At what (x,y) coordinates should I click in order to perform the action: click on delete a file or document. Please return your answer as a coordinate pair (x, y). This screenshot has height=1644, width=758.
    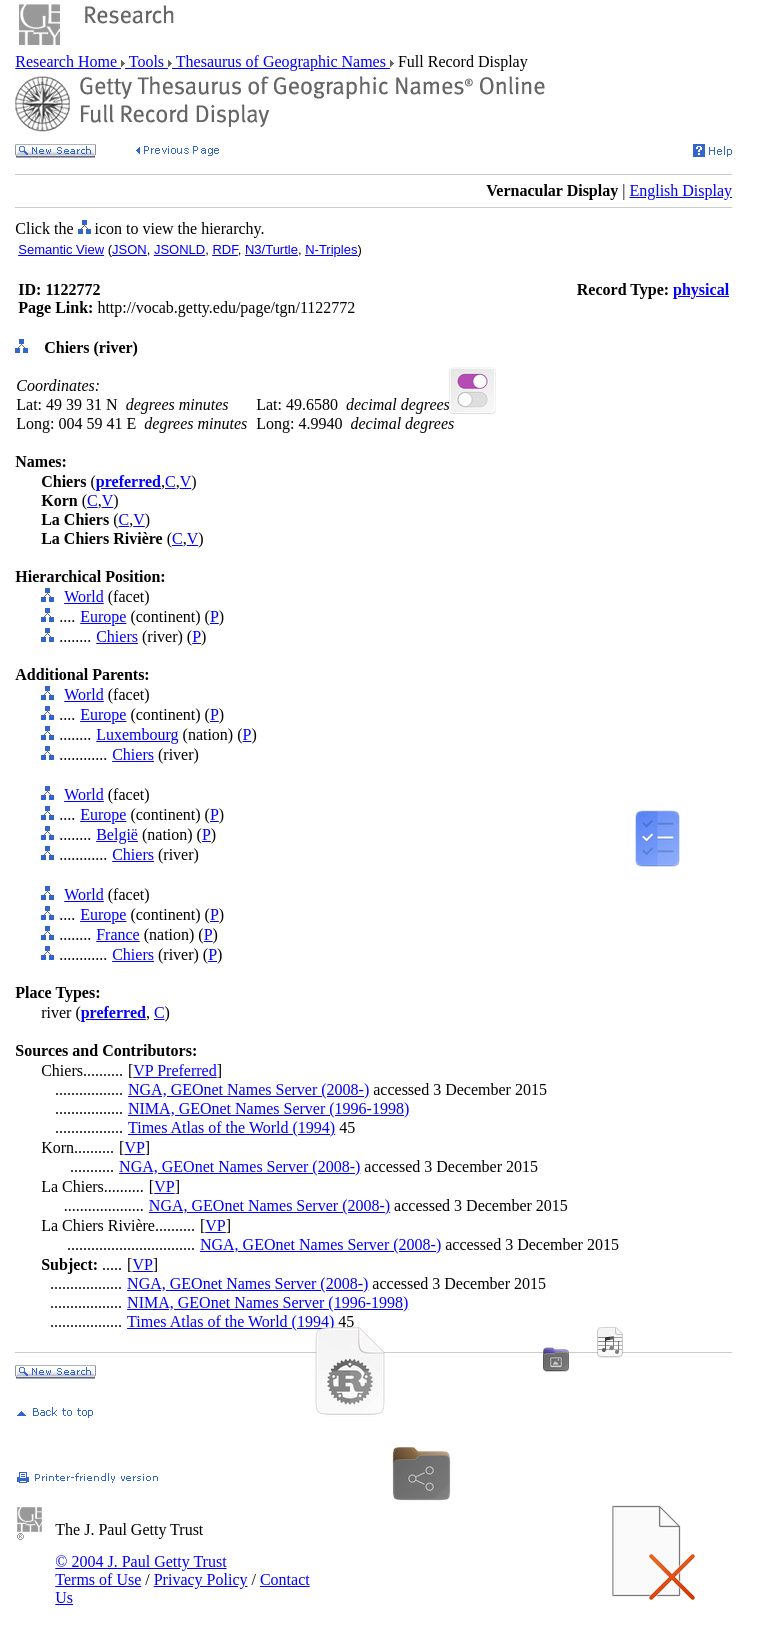
    Looking at the image, I should click on (646, 1551).